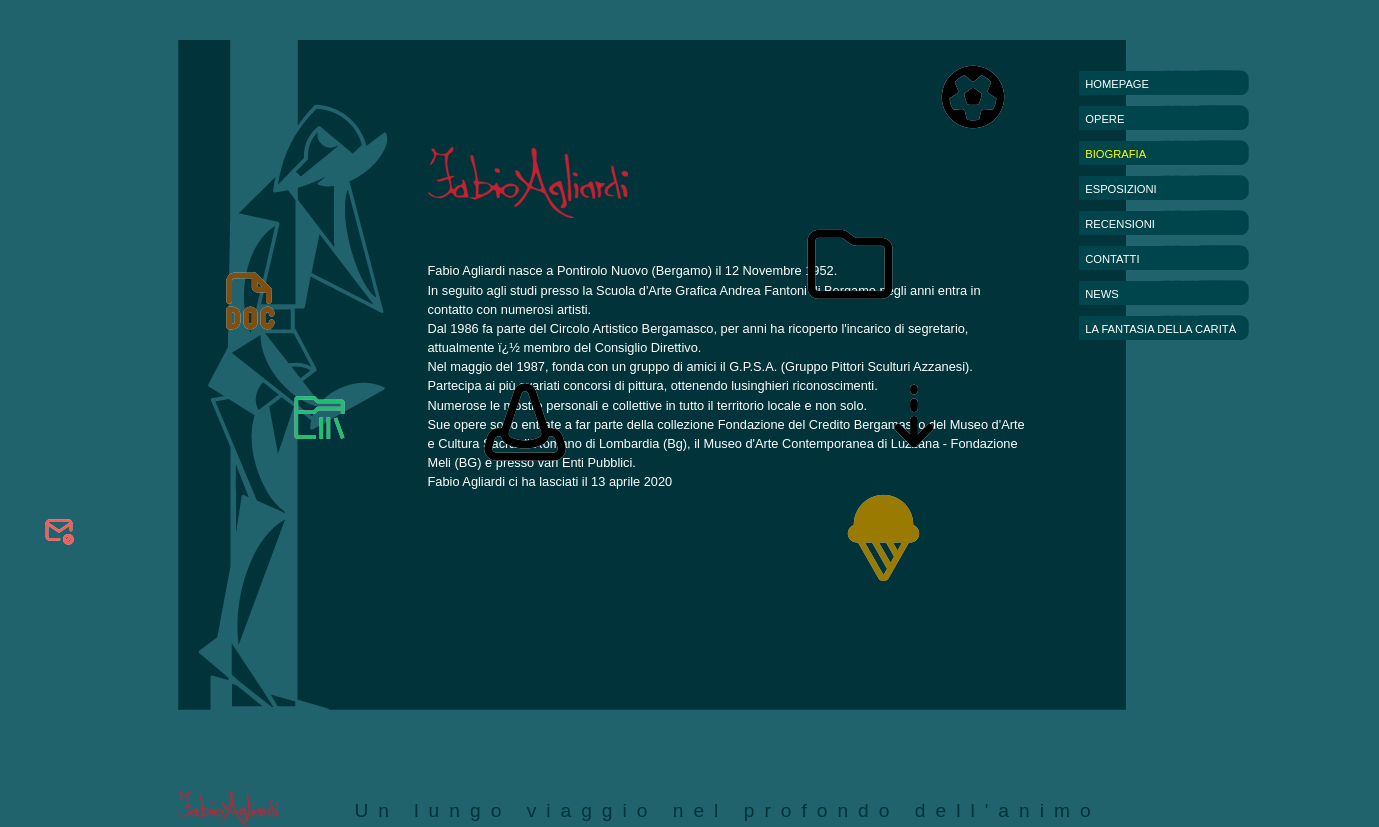 This screenshot has width=1379, height=827. I want to click on indicates a Word document file type, so click(249, 301).